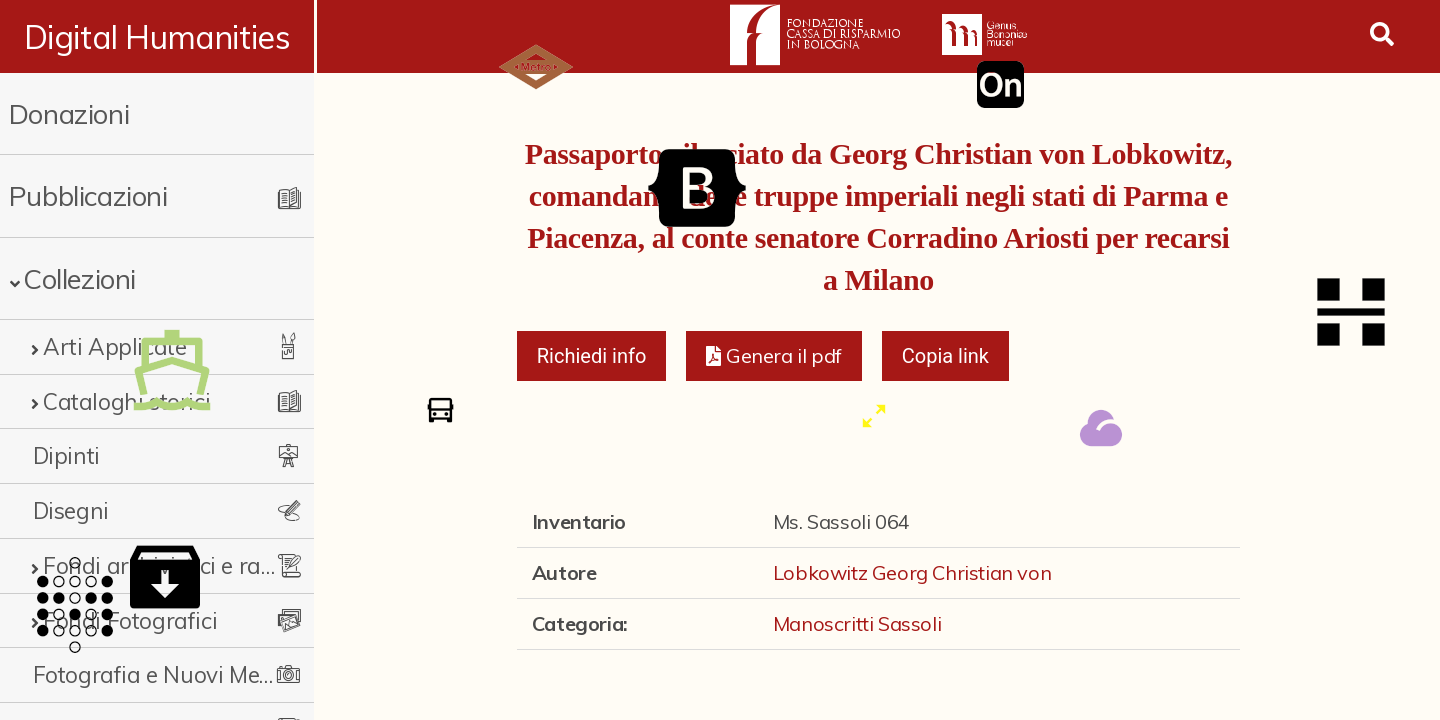 This screenshot has width=1440, height=720. What do you see at coordinates (440, 409) in the screenshot?
I see `view bus routes or schedules` at bounding box center [440, 409].